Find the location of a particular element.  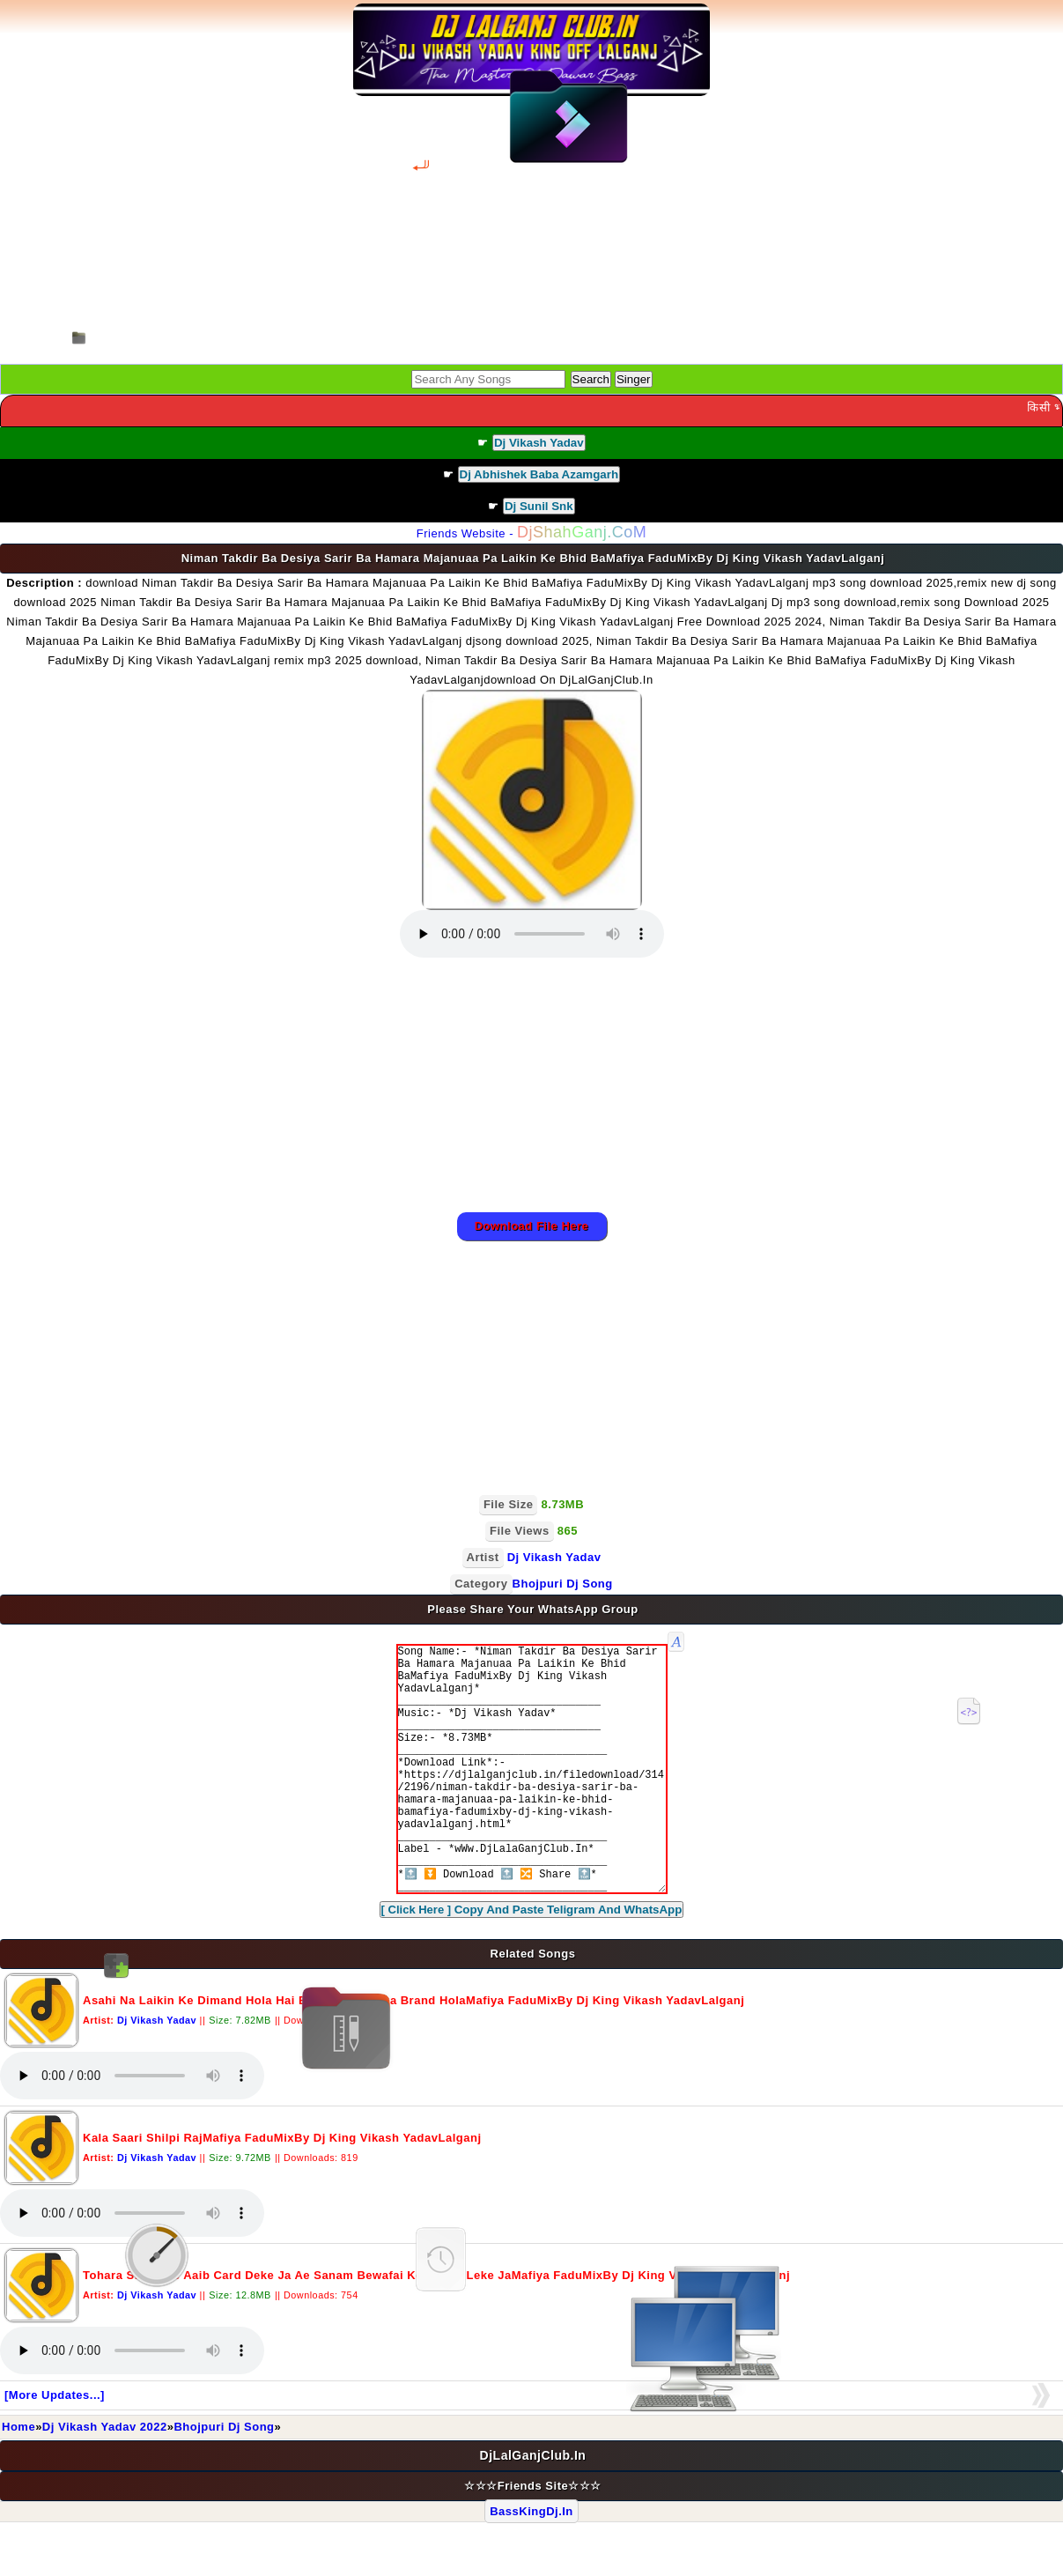

open templates folder is located at coordinates (346, 2028).